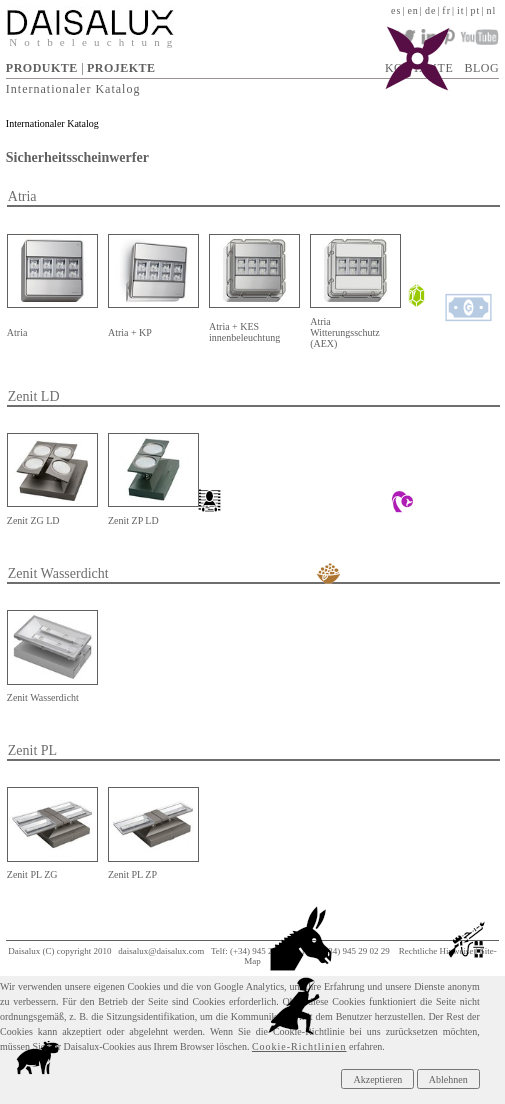 The height and width of the screenshot is (1104, 505). I want to click on view criminal record or booking photo, so click(209, 500).